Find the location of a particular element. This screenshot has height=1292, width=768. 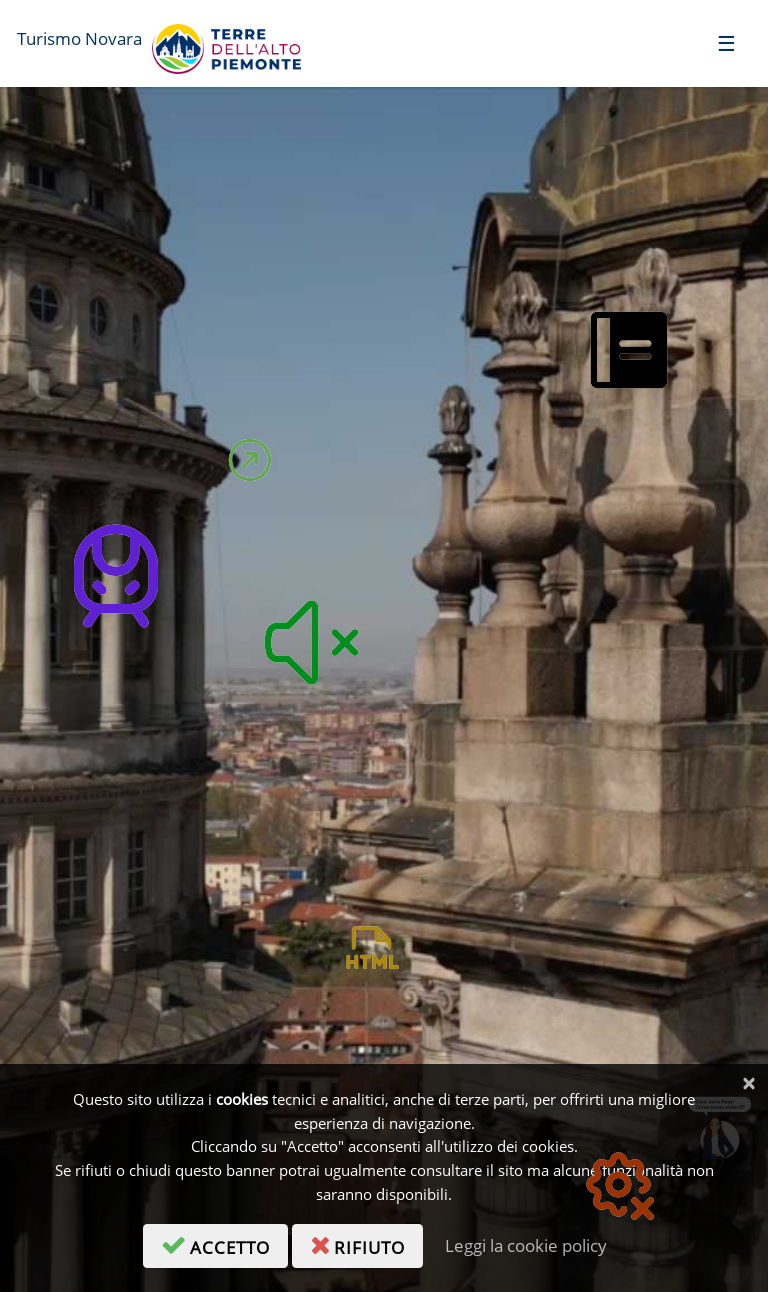

remove or delete a settings configuration is located at coordinates (618, 1184).